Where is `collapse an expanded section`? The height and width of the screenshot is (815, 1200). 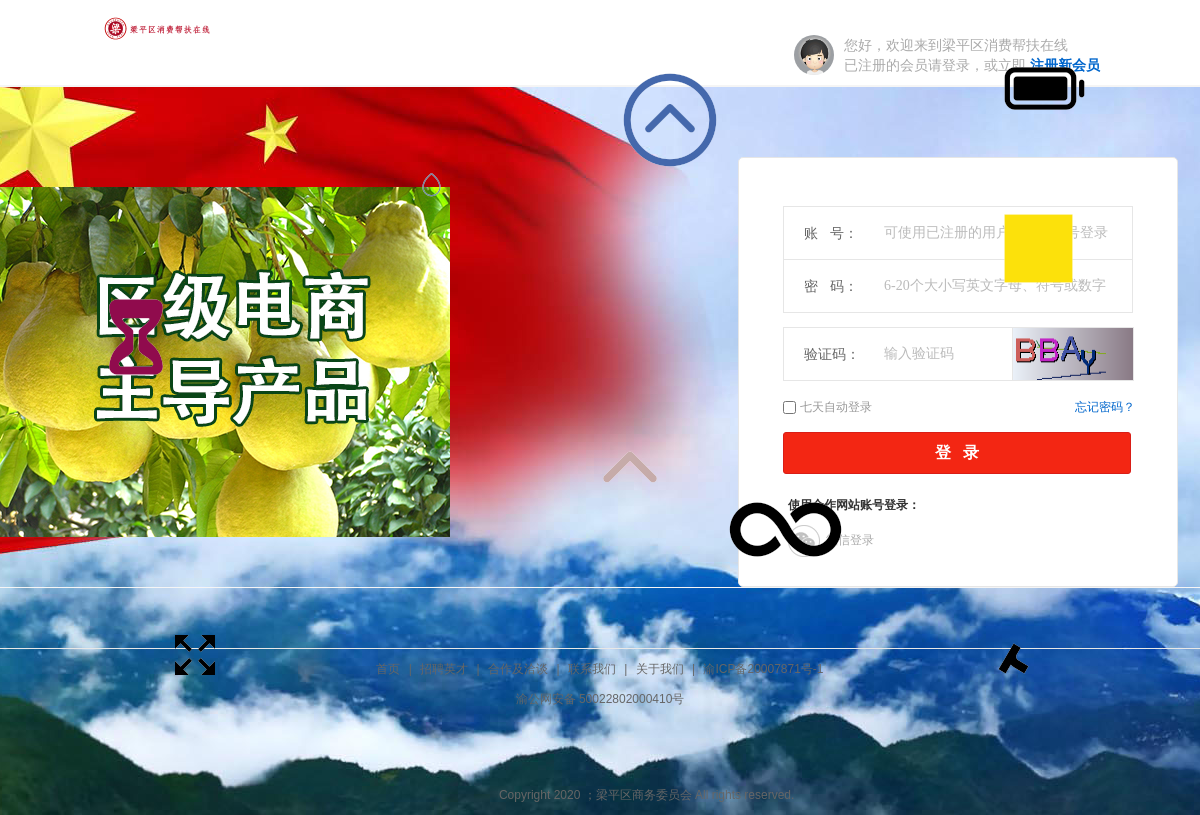 collapse an expanded section is located at coordinates (630, 467).